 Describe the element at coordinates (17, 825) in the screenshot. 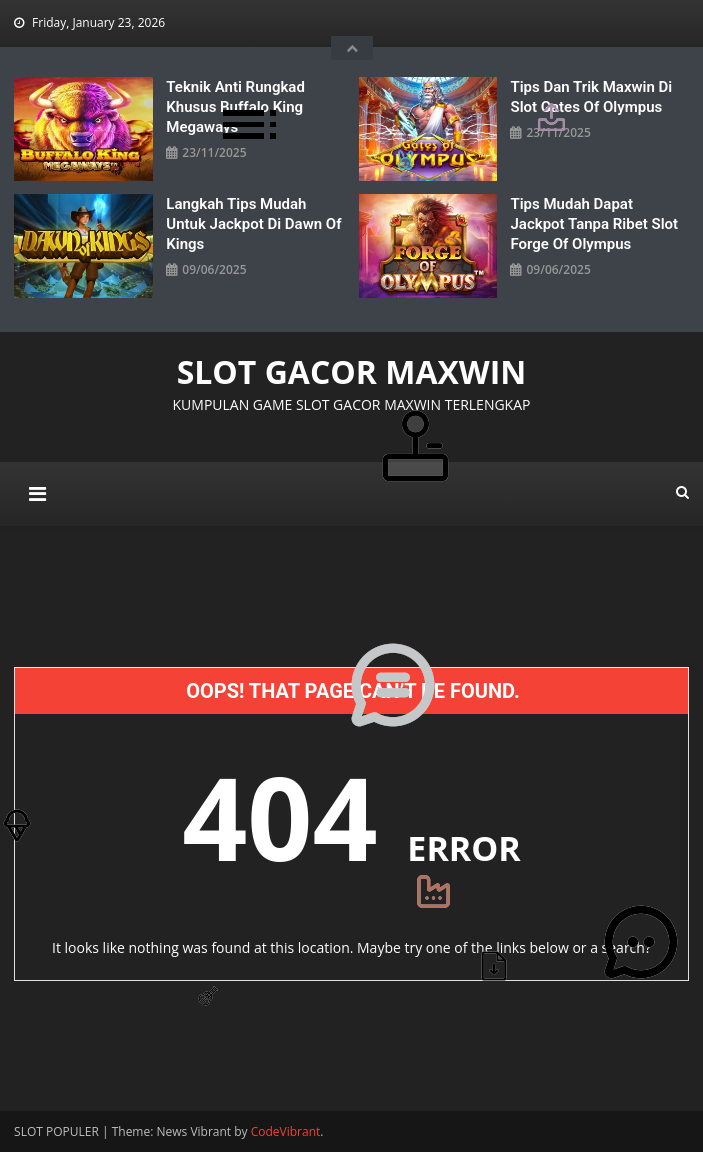

I see `browse dessert or ice cream options` at that location.